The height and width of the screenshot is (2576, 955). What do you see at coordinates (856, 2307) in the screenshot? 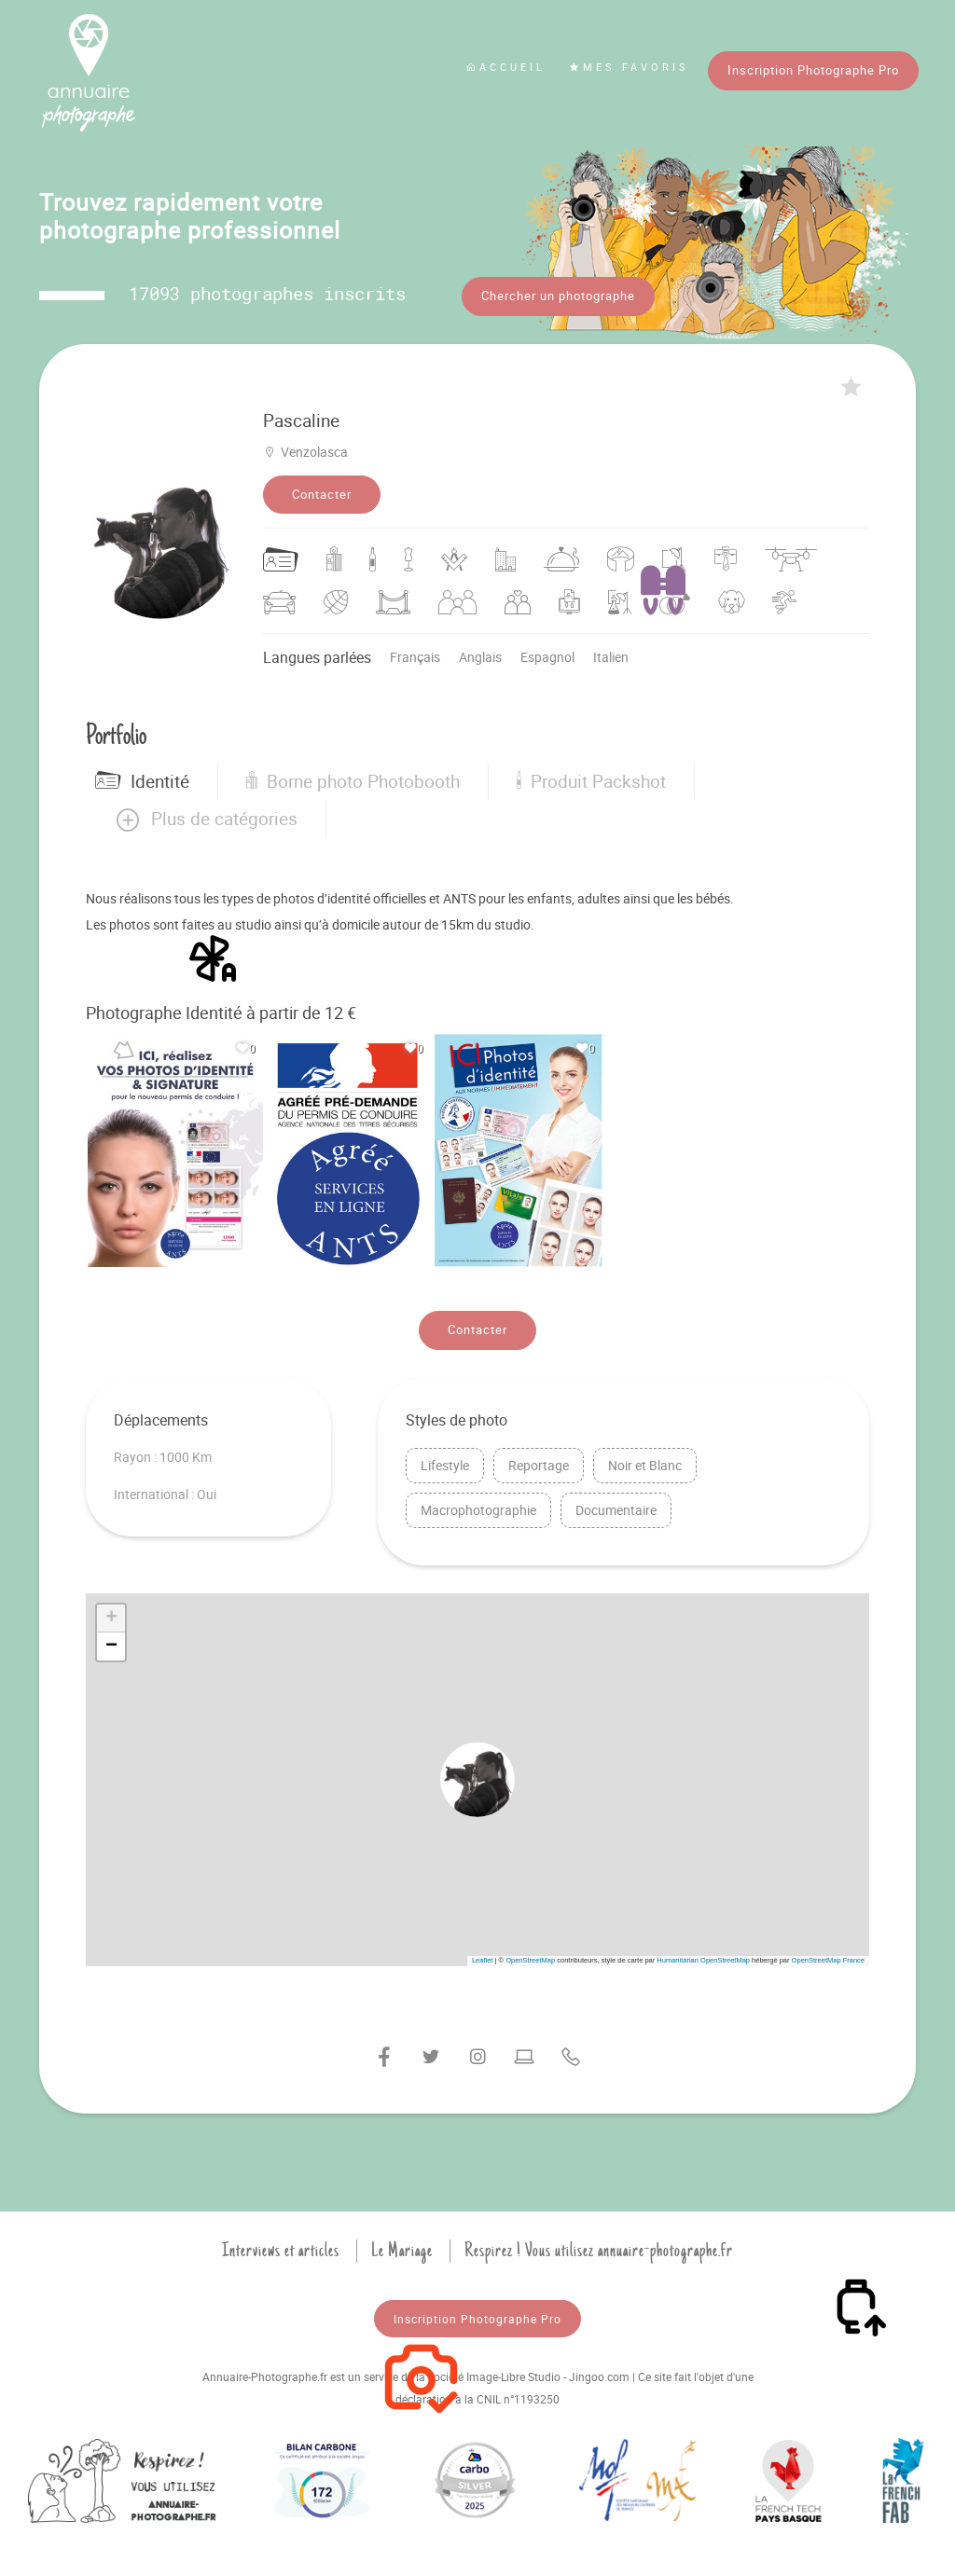
I see `upload data from smartwatch` at bounding box center [856, 2307].